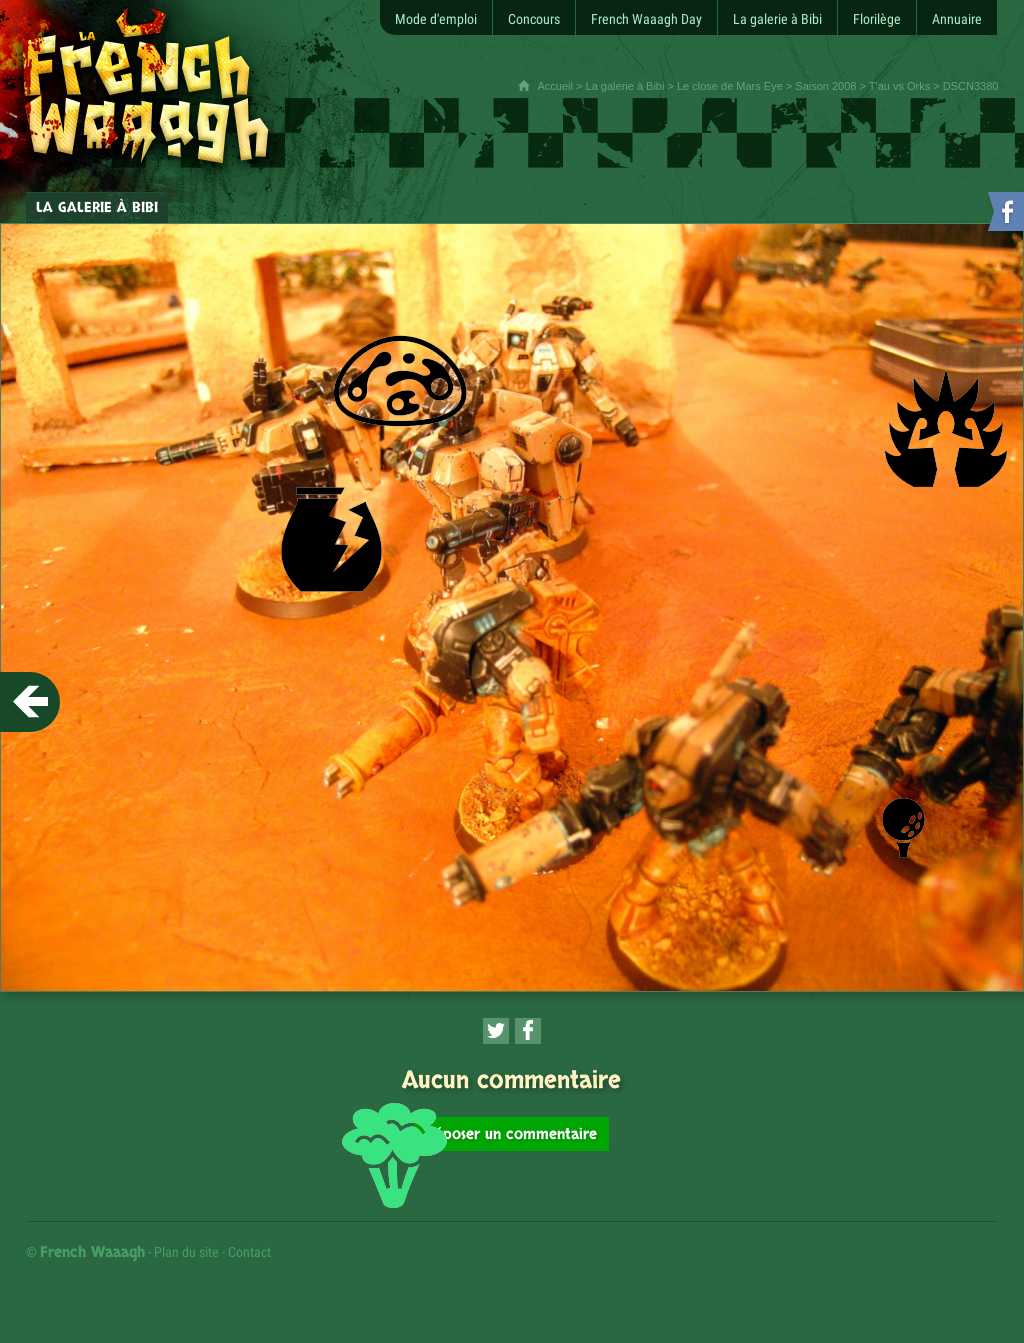 This screenshot has width=1024, height=1343. What do you see at coordinates (946, 427) in the screenshot?
I see `activate a power-up or special ability` at bounding box center [946, 427].